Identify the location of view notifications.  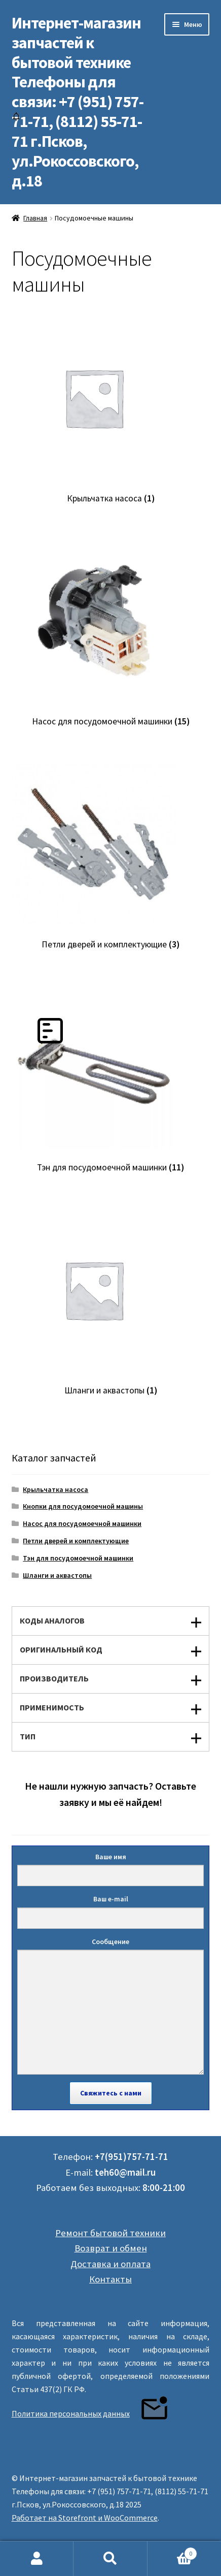
(16, 116).